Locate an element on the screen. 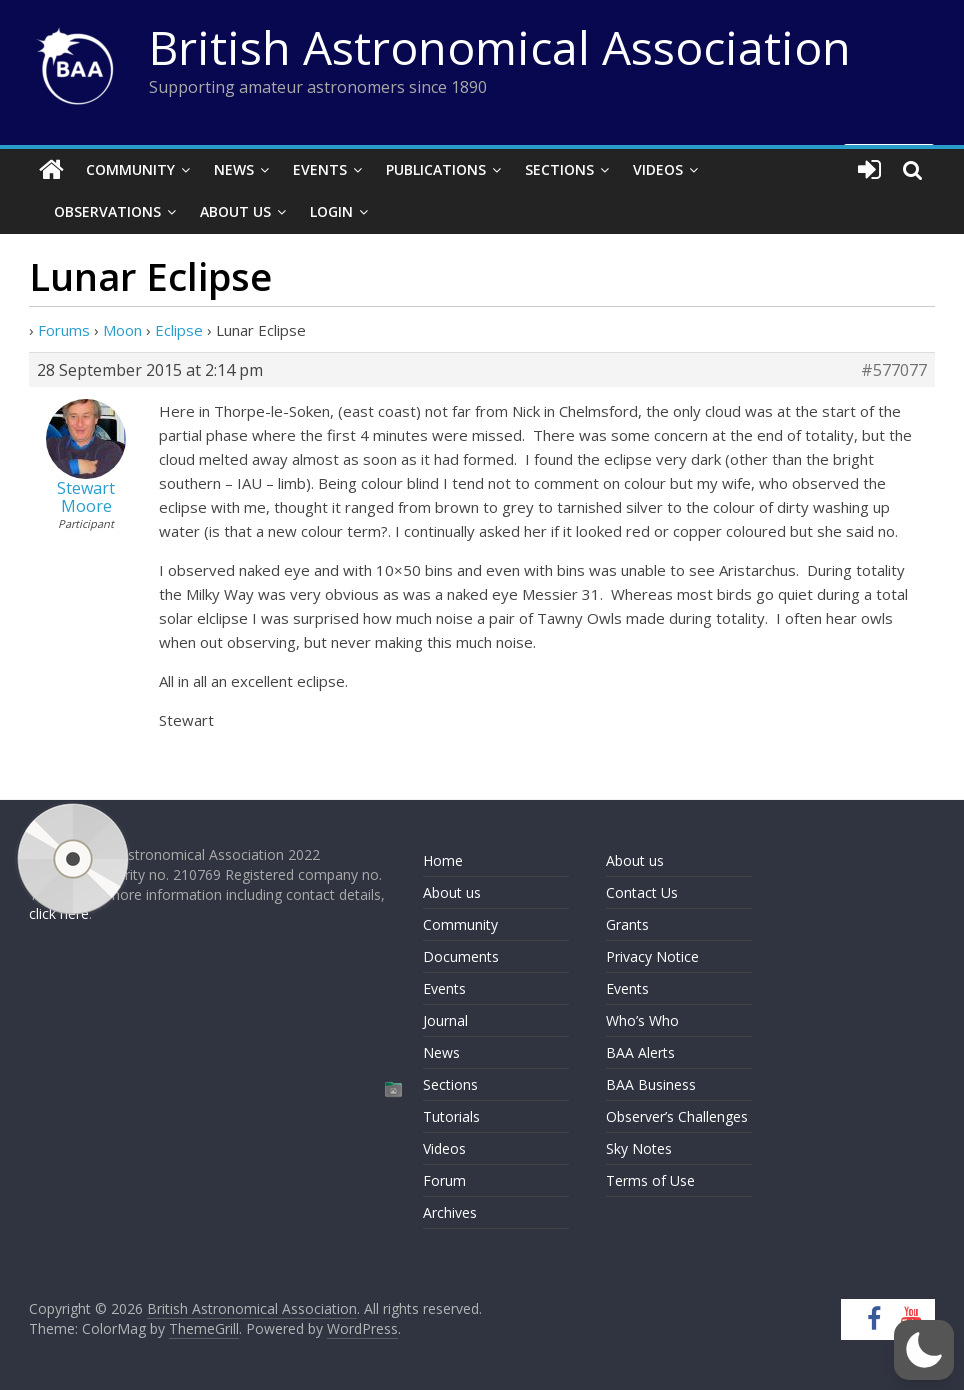  open your pictures folder is located at coordinates (393, 1089).